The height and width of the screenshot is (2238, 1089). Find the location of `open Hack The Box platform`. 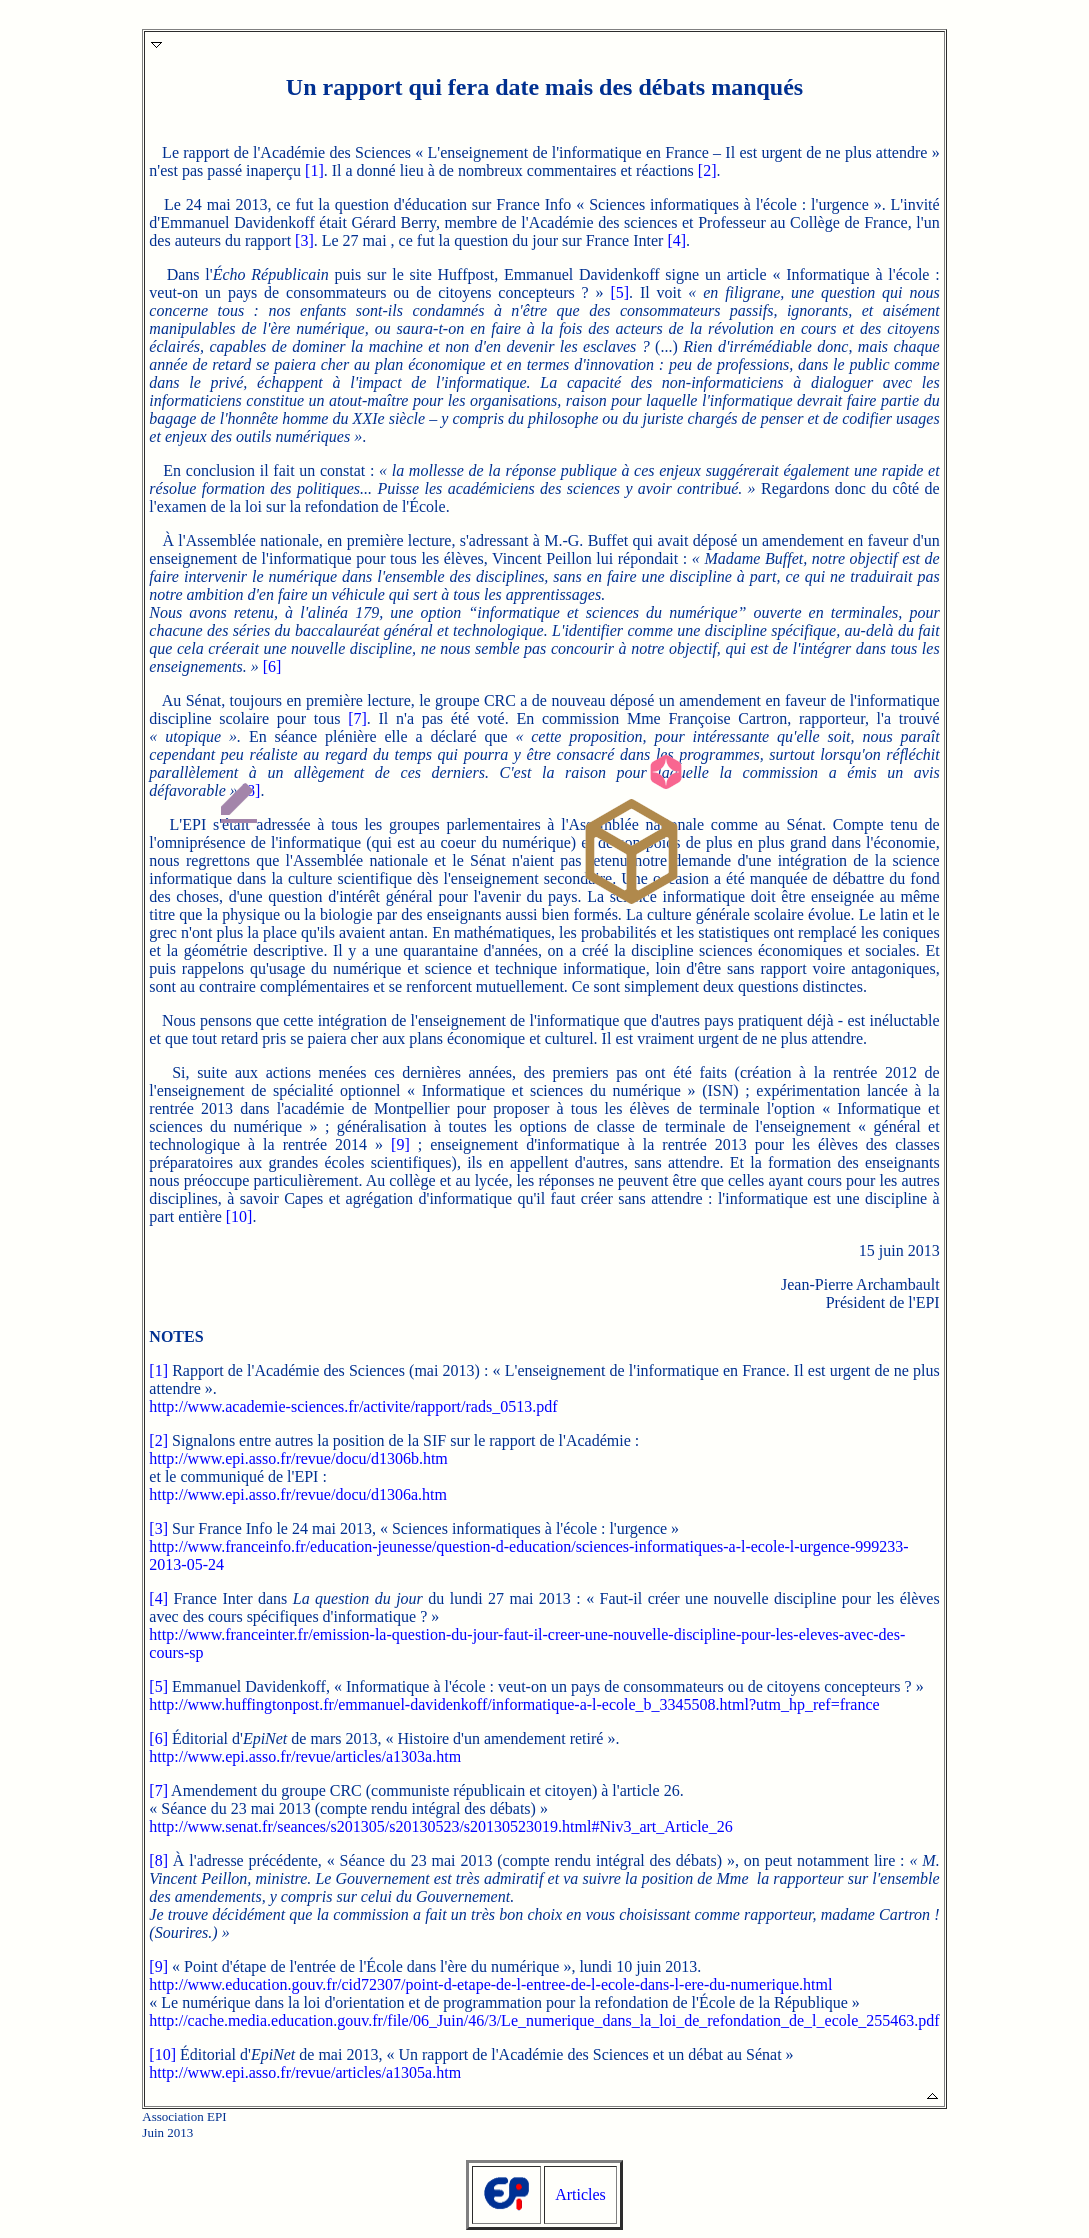

open Hack The Box platform is located at coordinates (631, 851).